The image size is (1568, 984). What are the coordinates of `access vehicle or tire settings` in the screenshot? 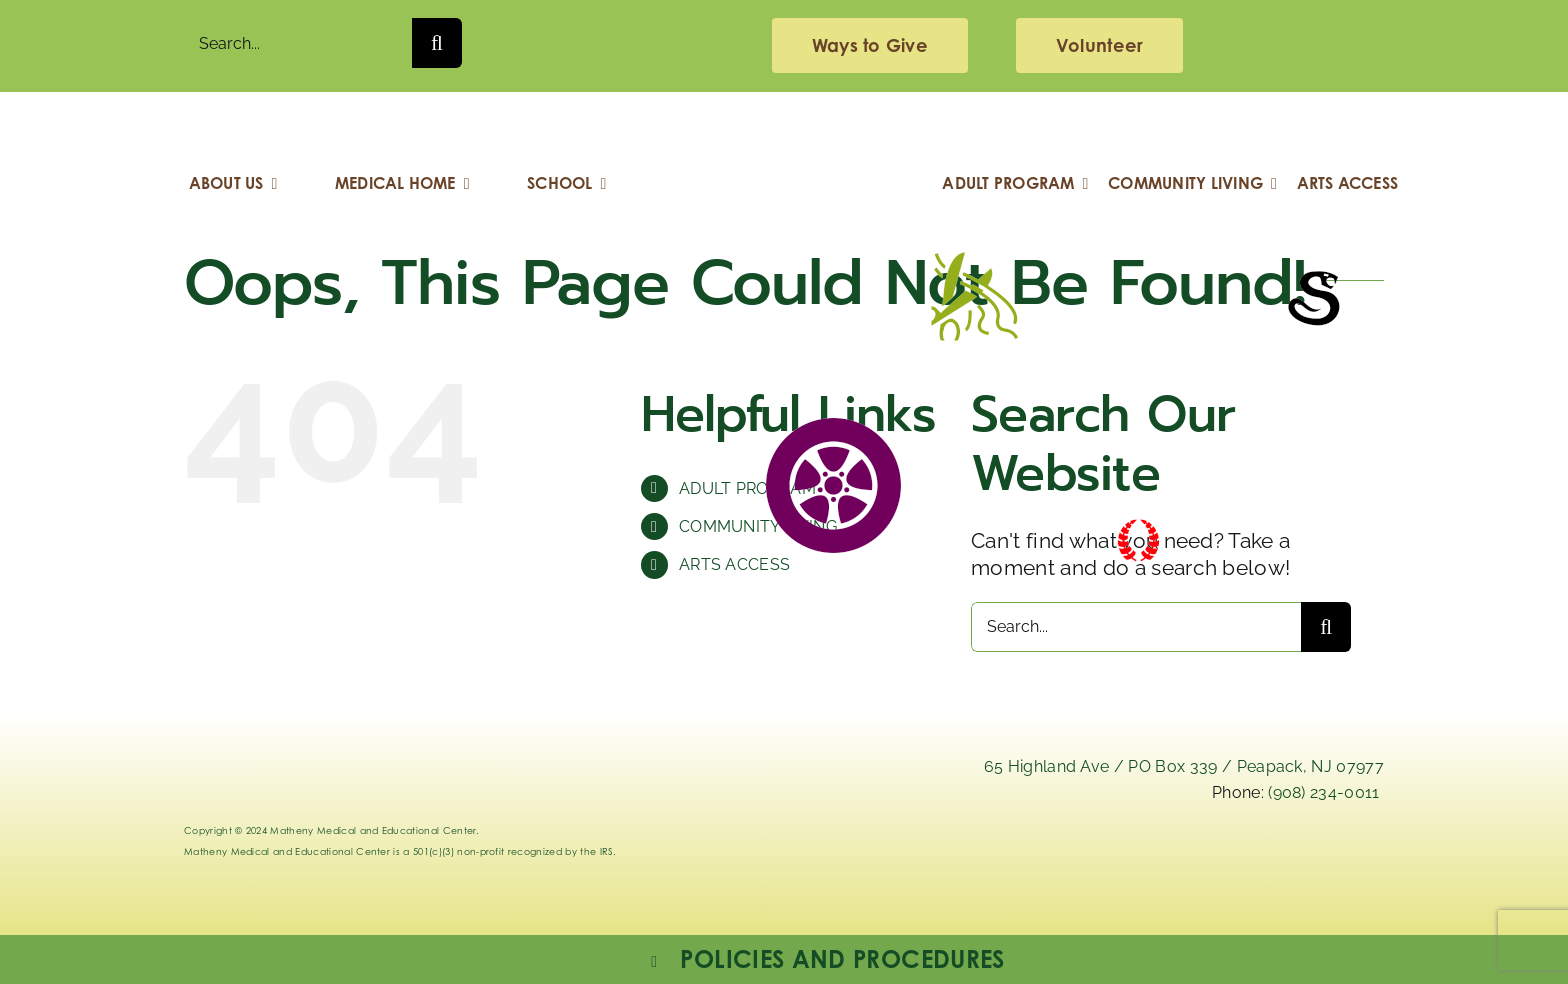 It's located at (833, 485).